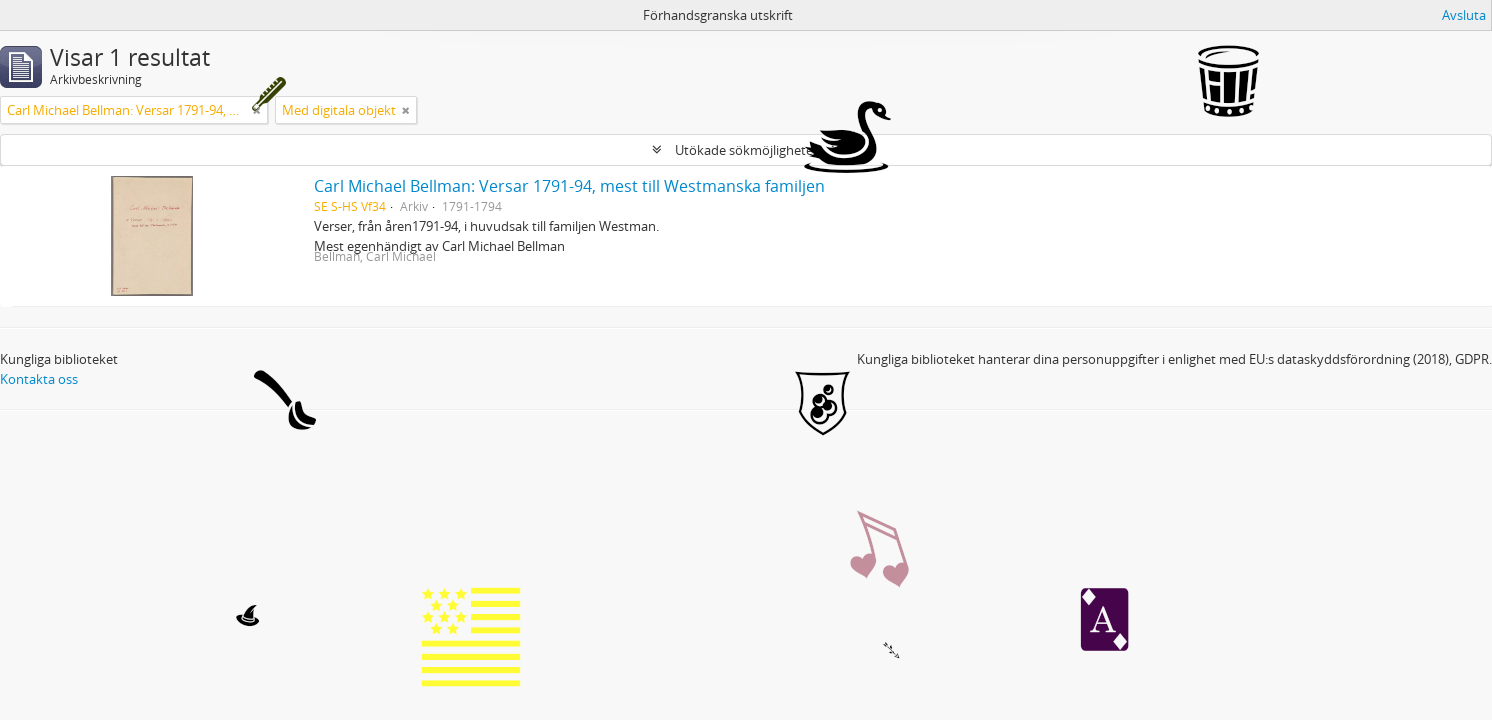 Image resolution: width=1492 pixels, height=720 pixels. Describe the element at coordinates (269, 94) in the screenshot. I see `check body temperature or health status` at that location.